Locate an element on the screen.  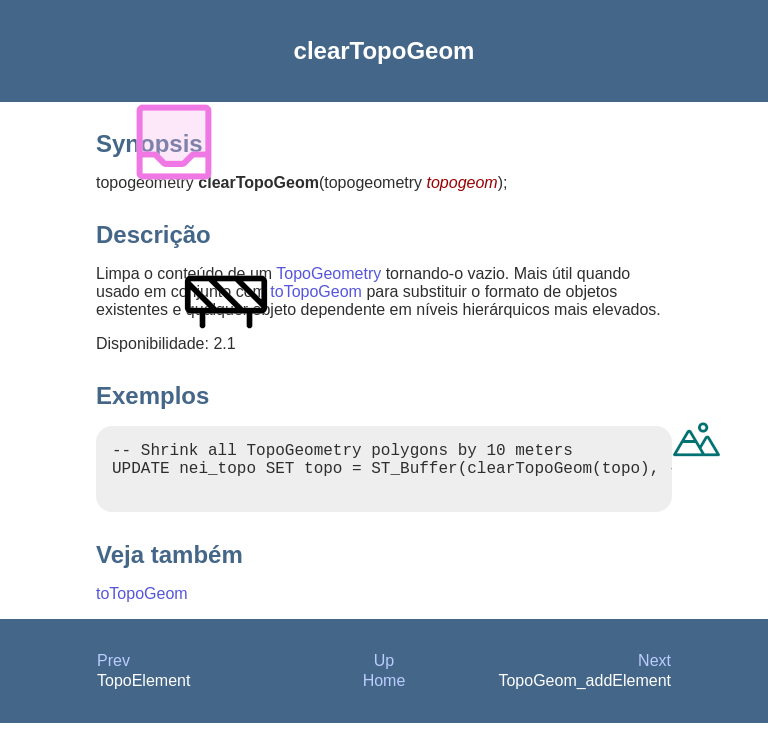
indicates a blocked or restricted area is located at coordinates (226, 299).